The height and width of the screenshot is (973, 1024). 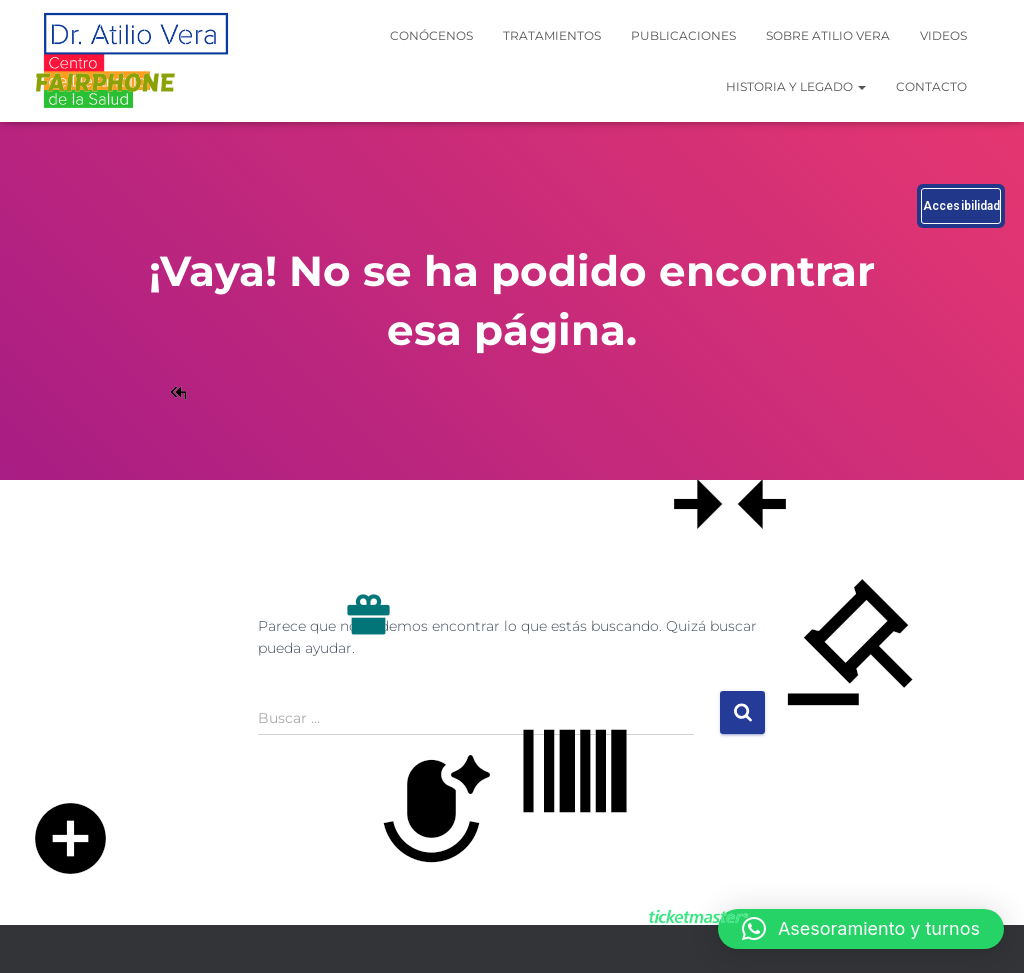 I want to click on add a new item, so click(x=70, y=838).